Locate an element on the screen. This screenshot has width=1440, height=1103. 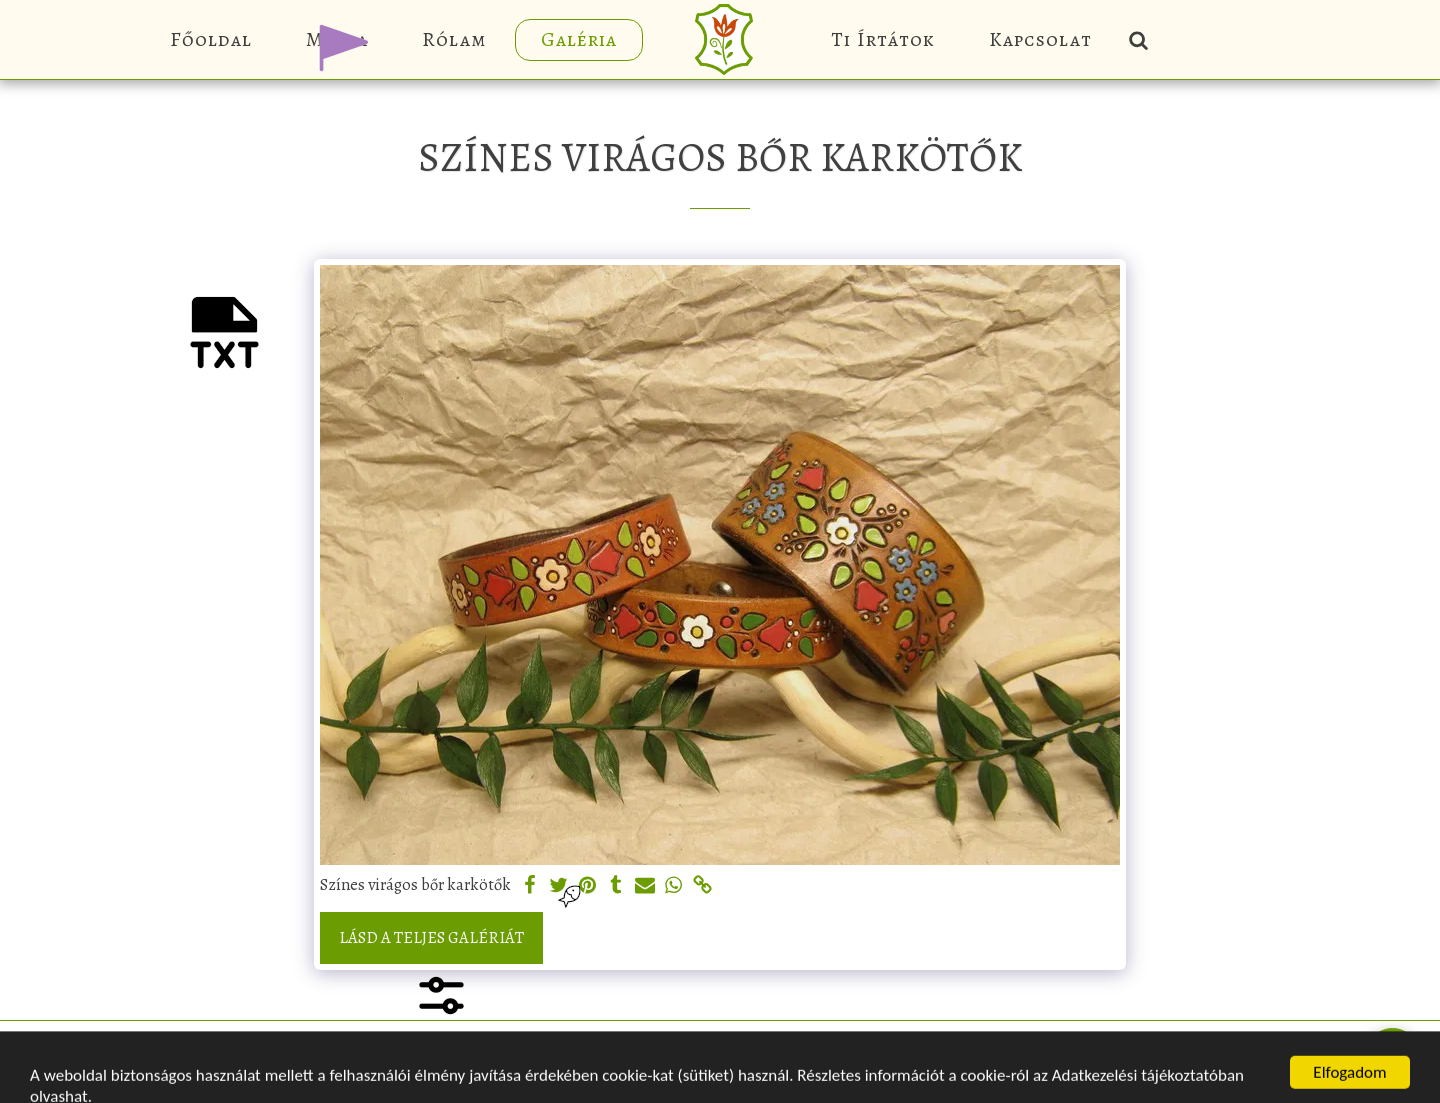
browse seafood or fish-related content is located at coordinates (570, 895).